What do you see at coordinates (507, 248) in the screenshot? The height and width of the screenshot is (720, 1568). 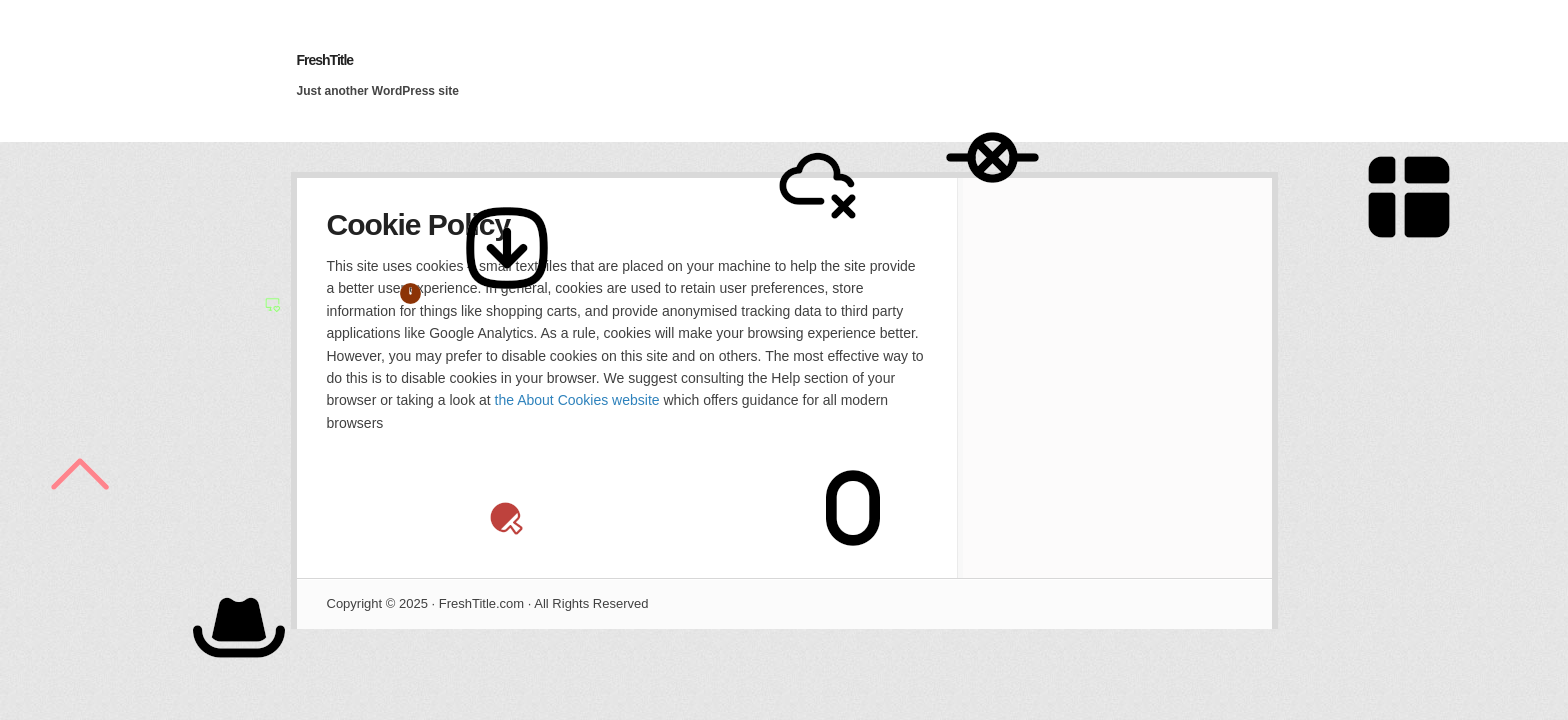 I see `download file or content` at bounding box center [507, 248].